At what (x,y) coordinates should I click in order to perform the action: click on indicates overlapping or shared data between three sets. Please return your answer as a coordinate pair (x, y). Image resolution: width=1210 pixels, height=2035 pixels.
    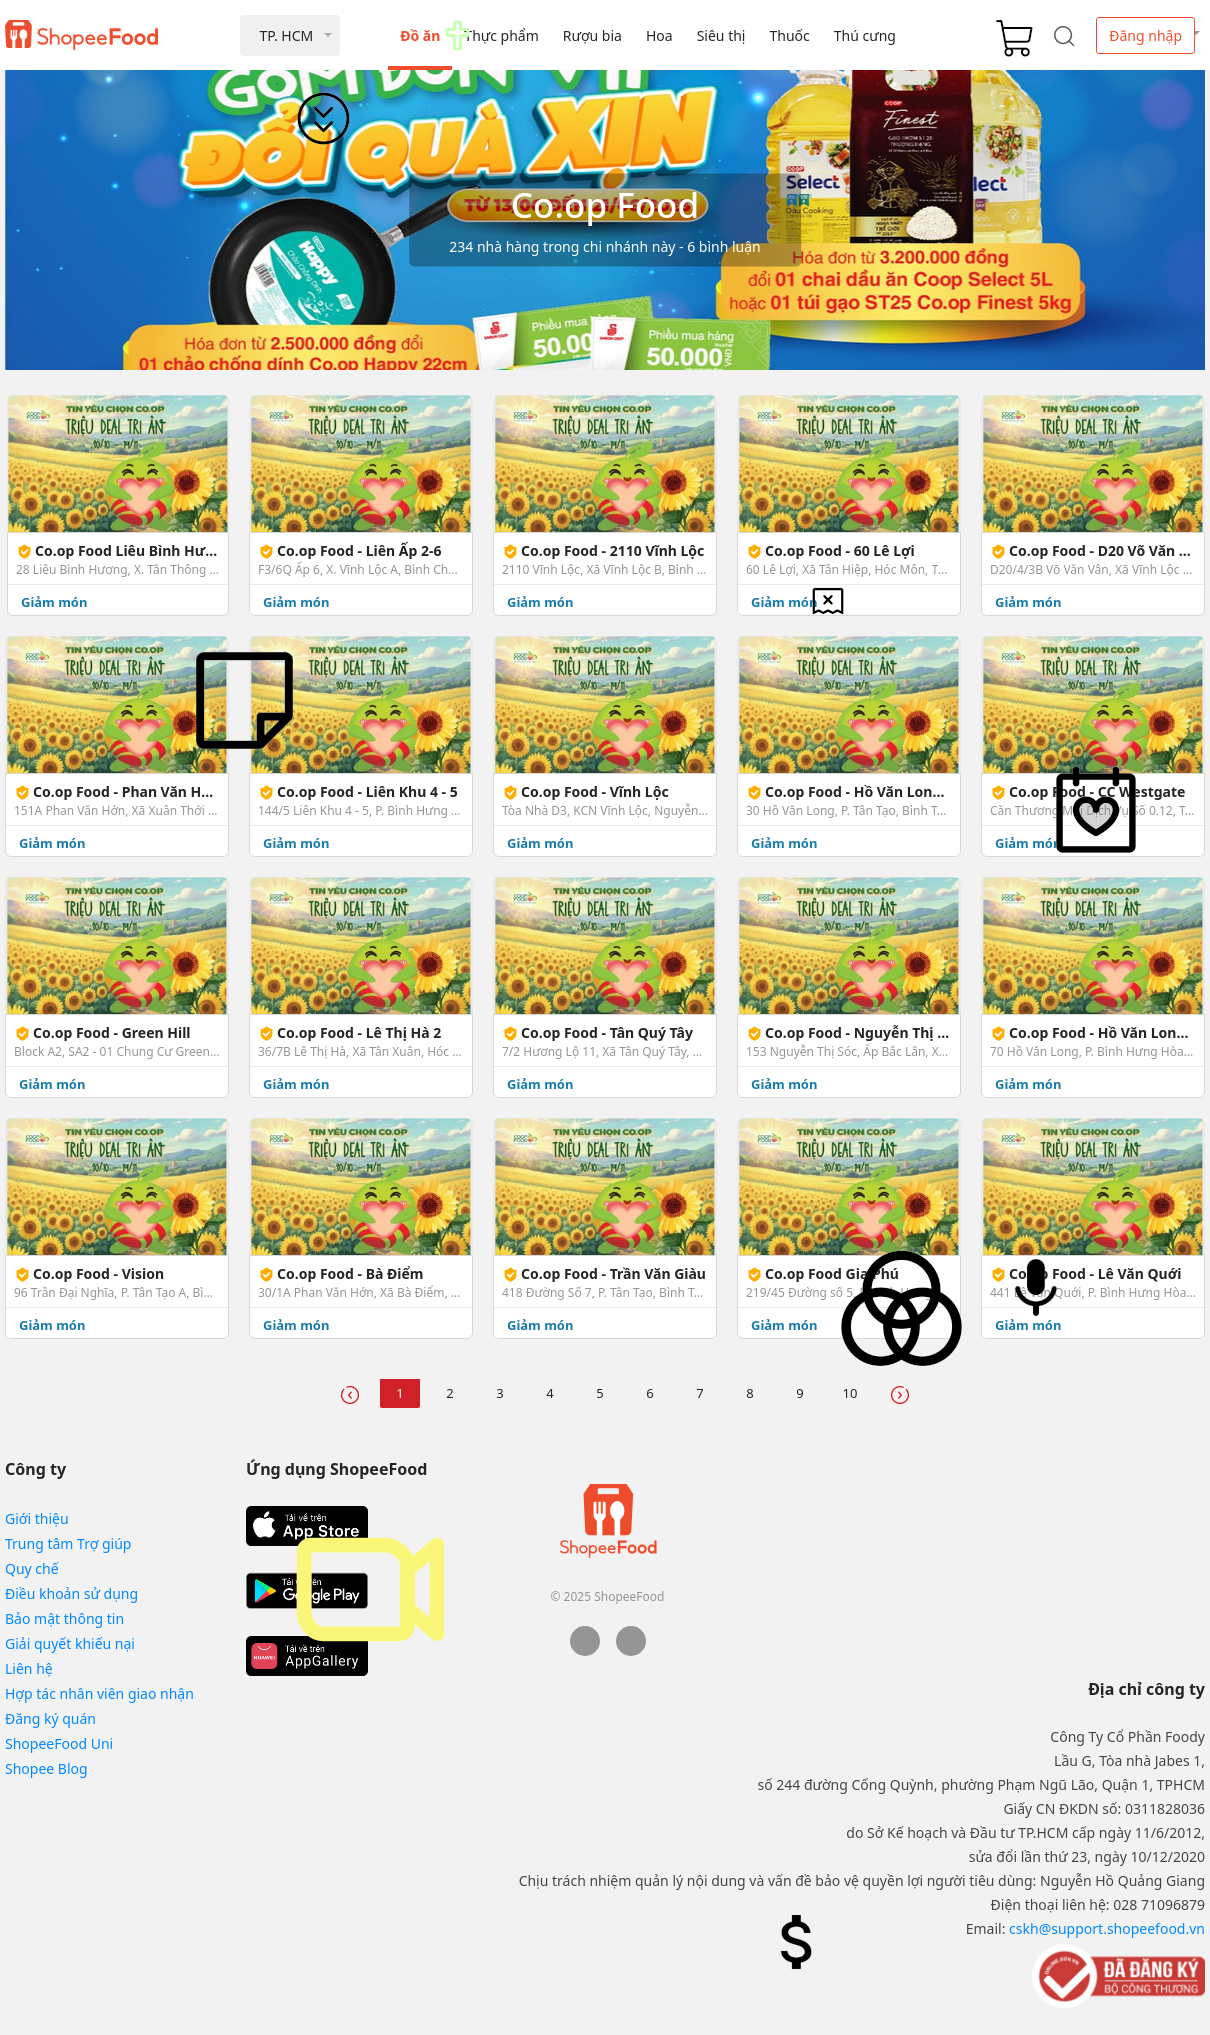
    Looking at the image, I should click on (901, 1310).